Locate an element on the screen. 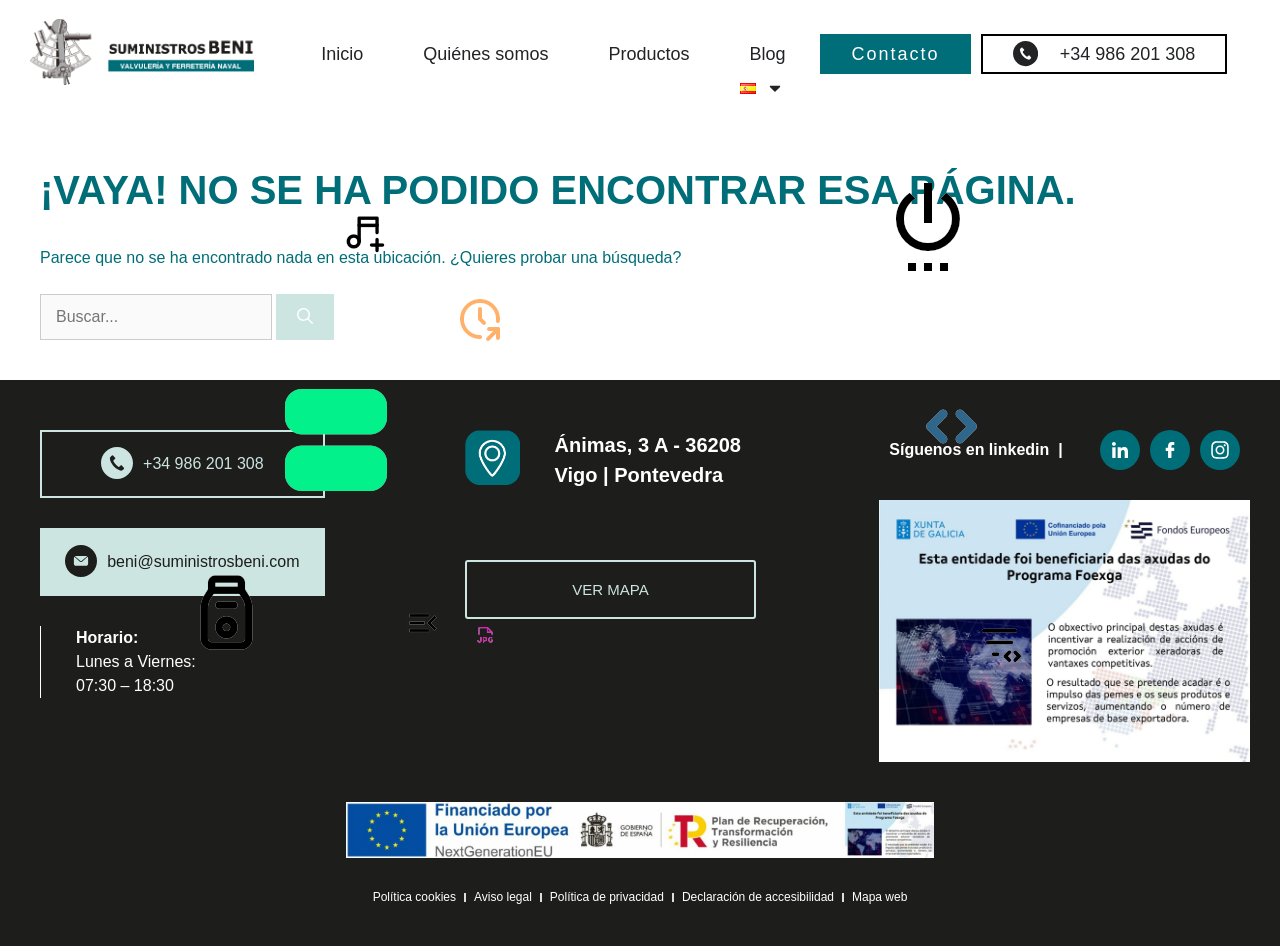  switch to list view is located at coordinates (336, 440).